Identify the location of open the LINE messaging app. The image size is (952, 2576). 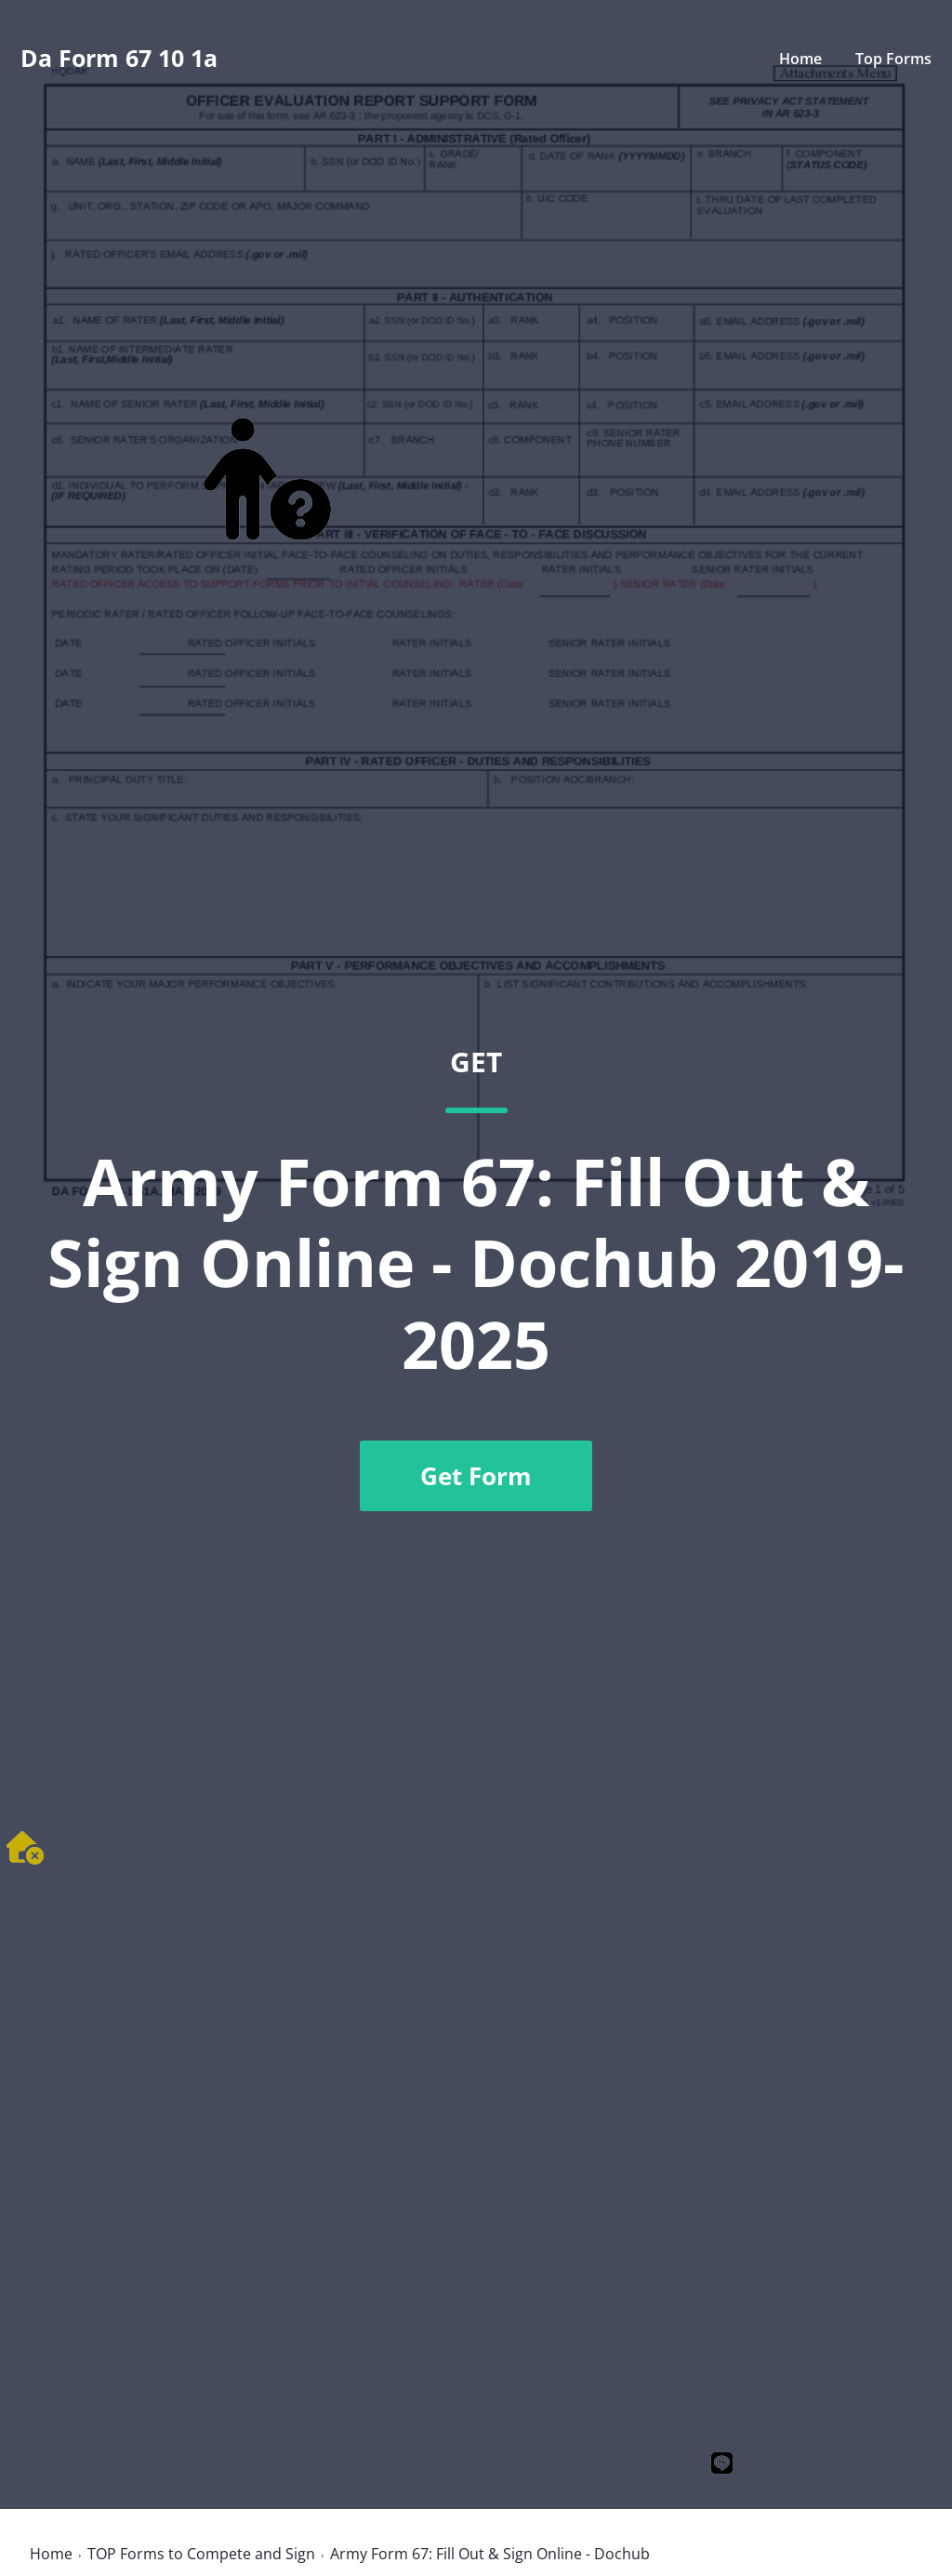
(721, 2463).